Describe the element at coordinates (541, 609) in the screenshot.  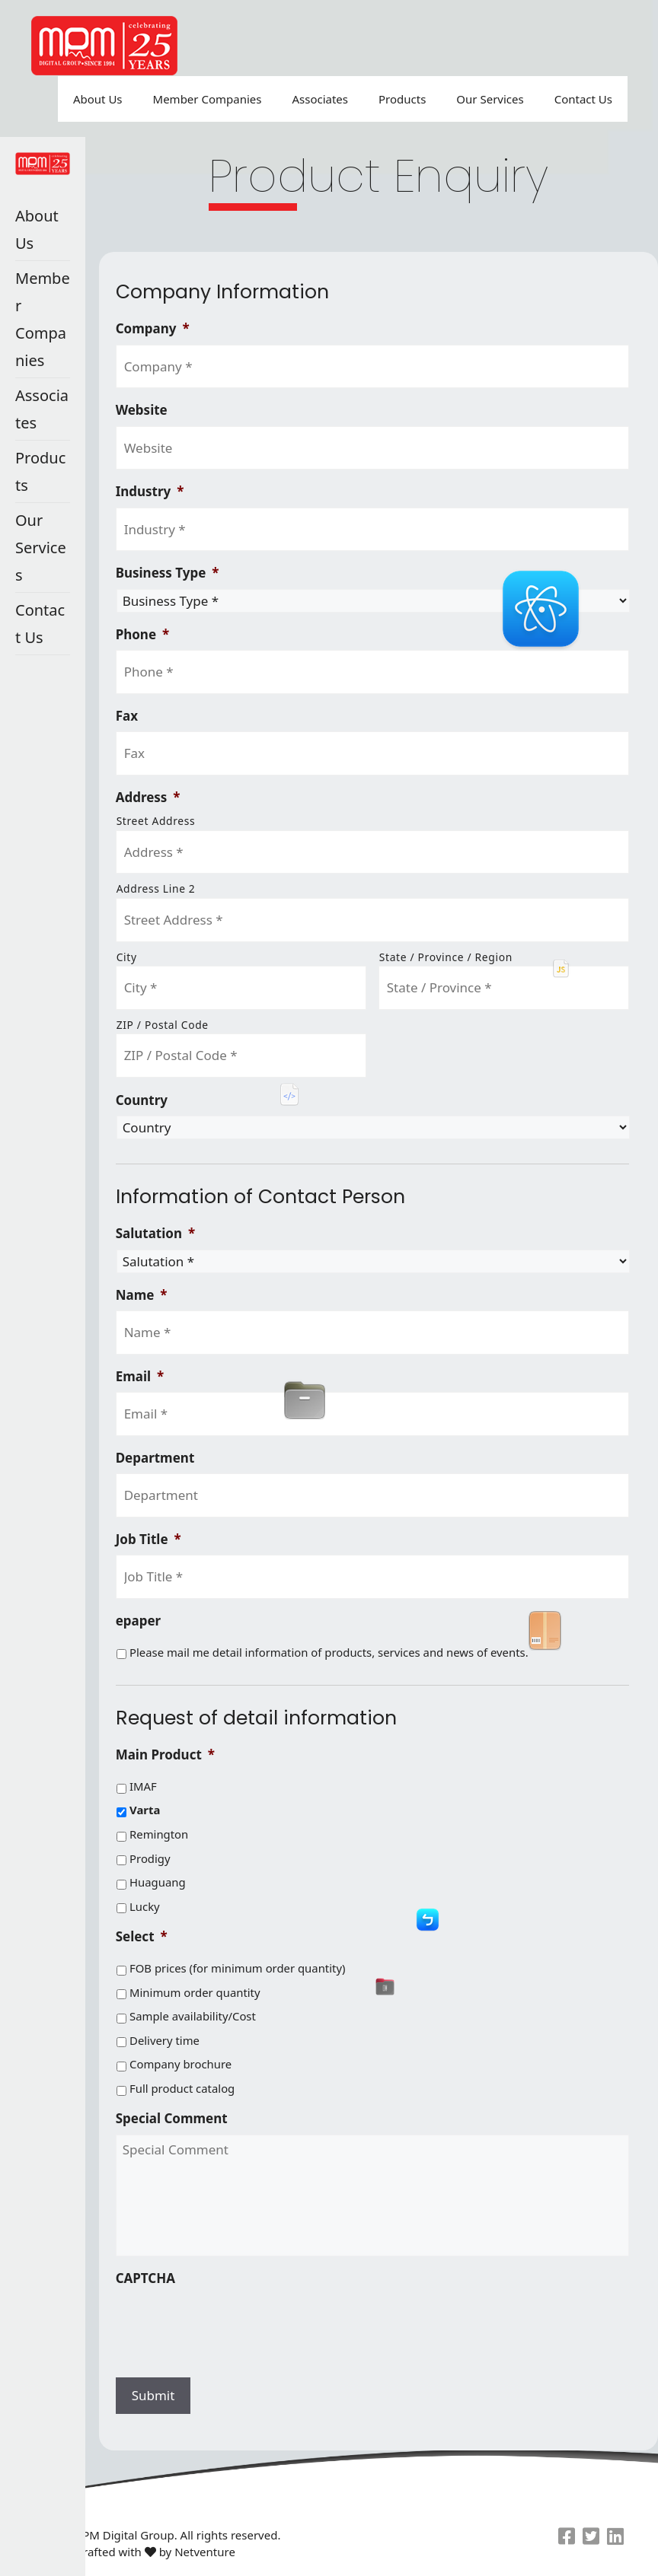
I see `open atom text editor` at that location.